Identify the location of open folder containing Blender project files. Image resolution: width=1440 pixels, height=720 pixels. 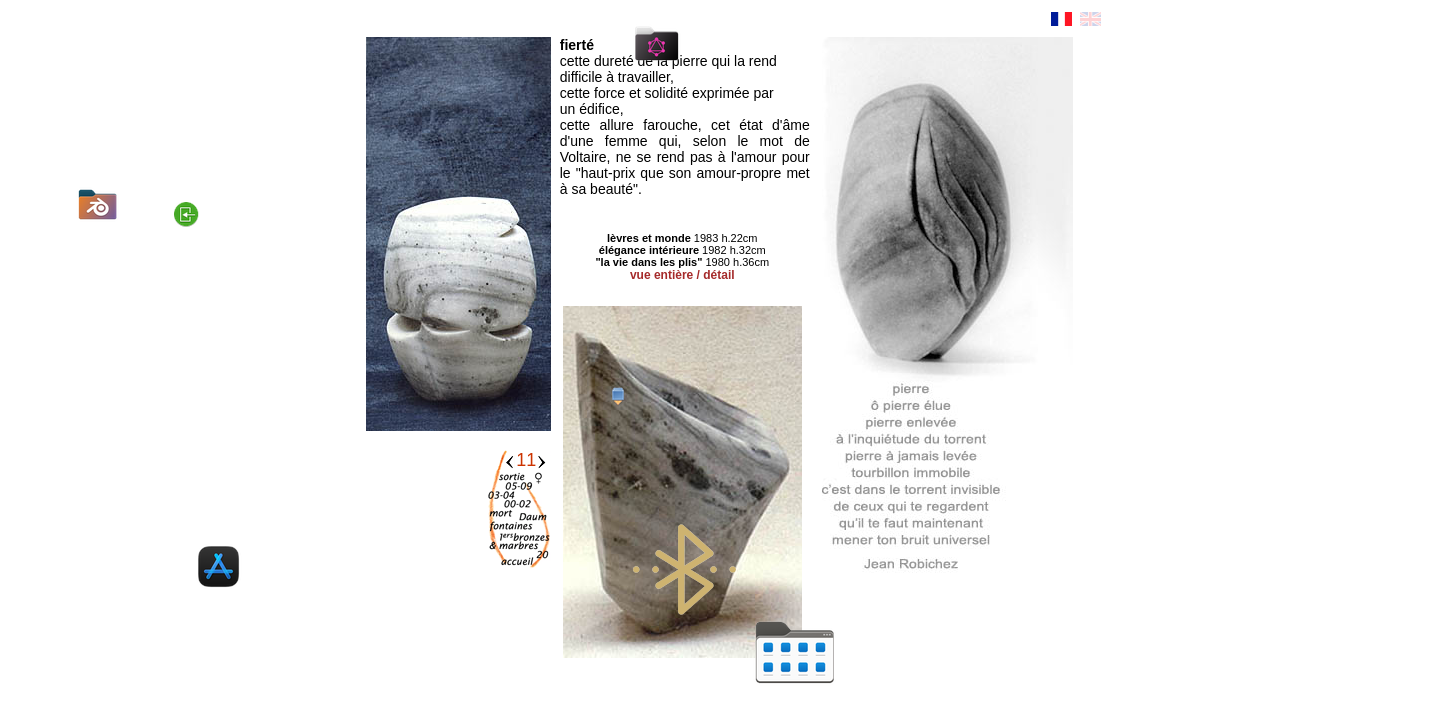
(97, 205).